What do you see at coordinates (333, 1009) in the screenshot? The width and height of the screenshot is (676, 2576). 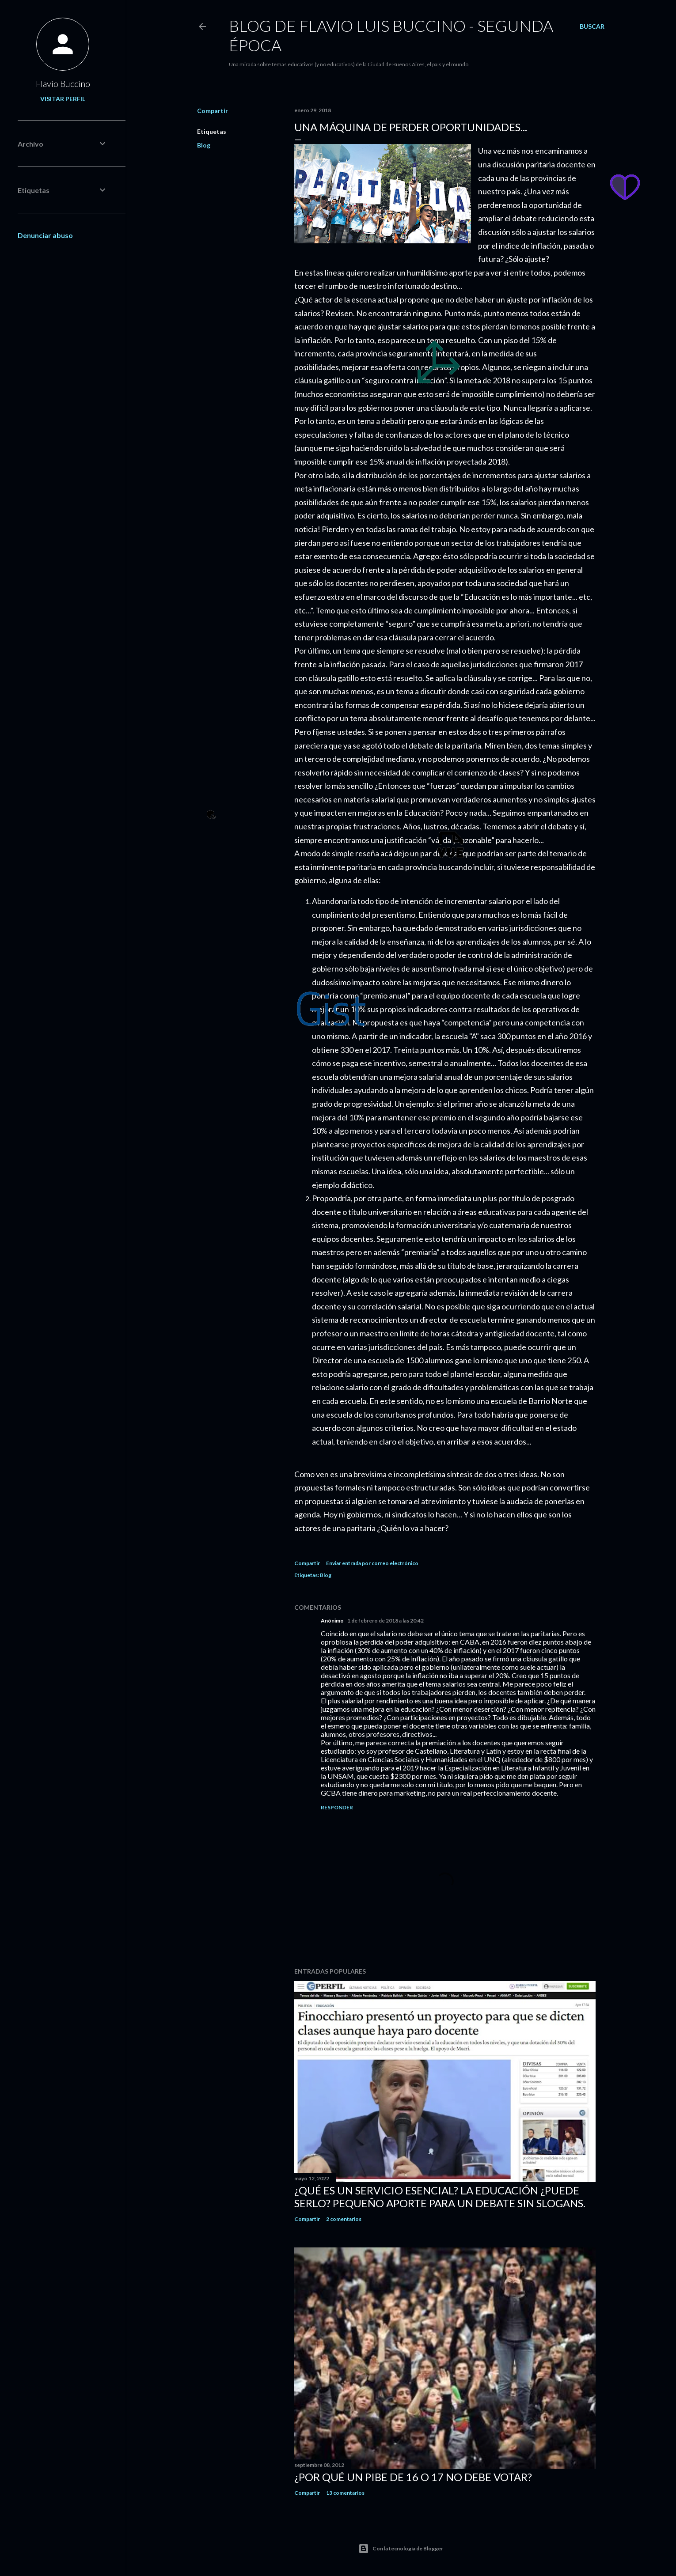 I see `navigate to GitHub Gist service` at bounding box center [333, 1009].